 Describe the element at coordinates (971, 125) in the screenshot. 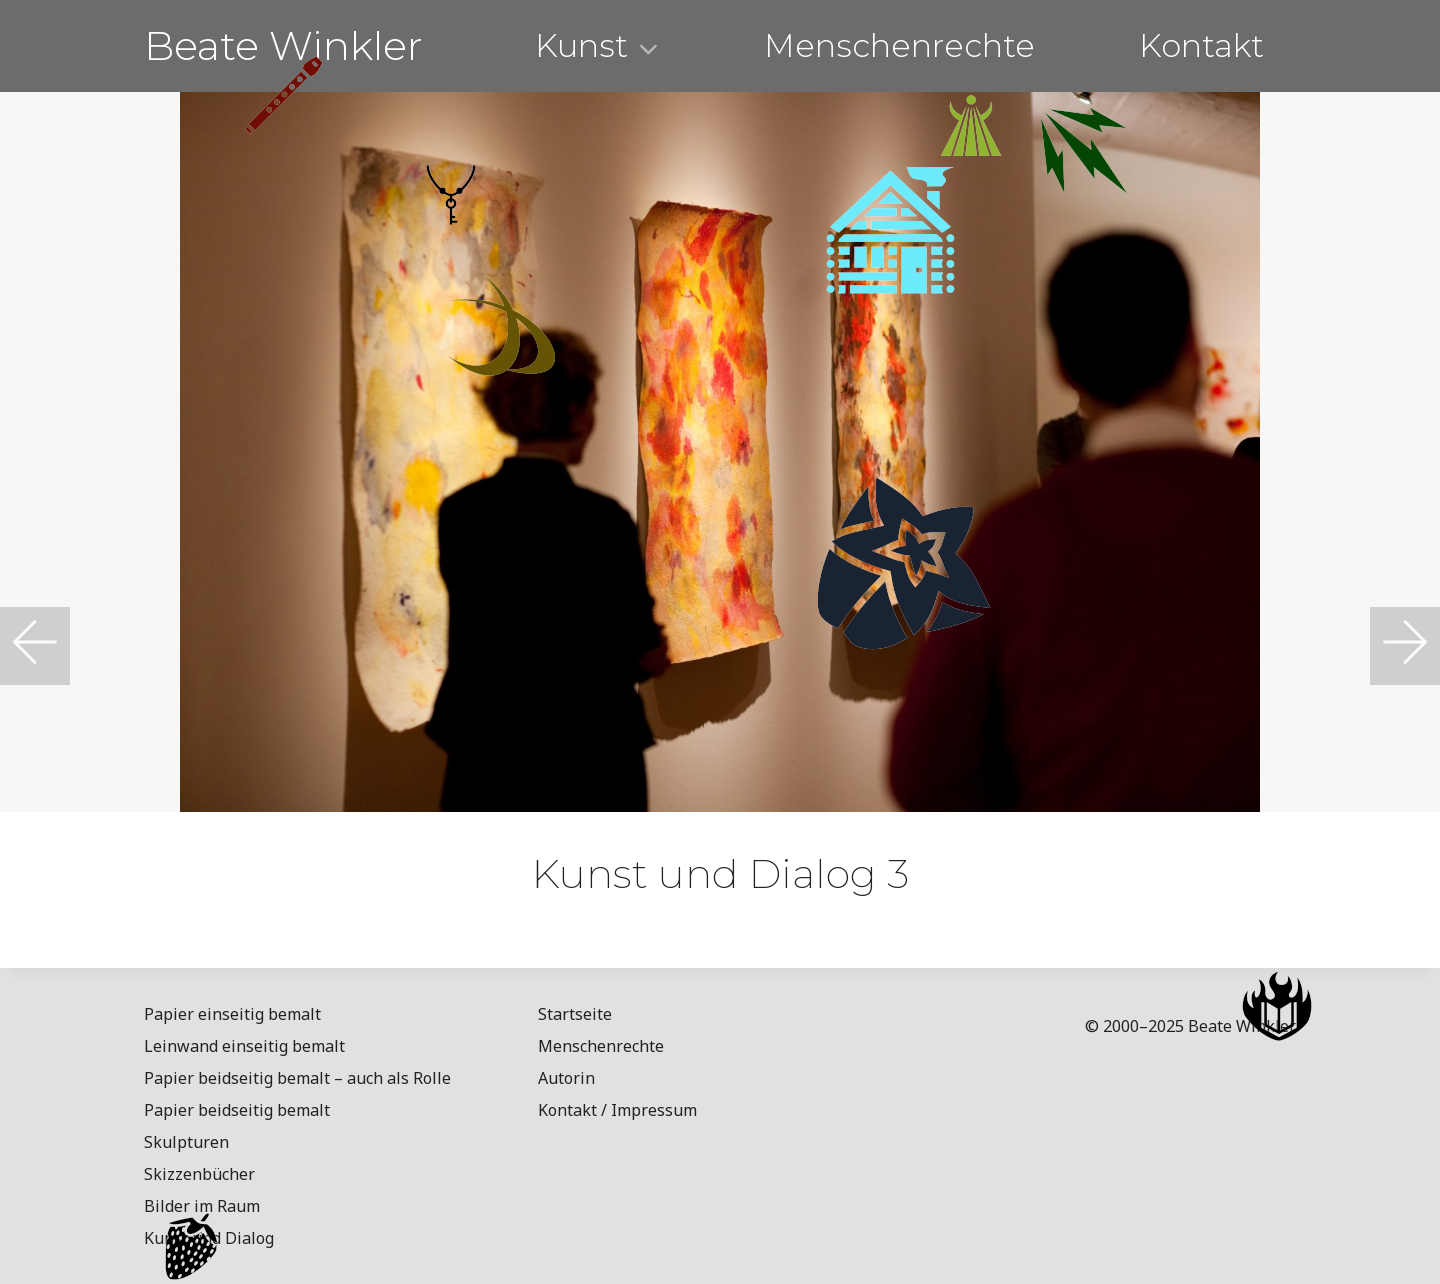

I see `access space exploration or interstellar travel features` at that location.